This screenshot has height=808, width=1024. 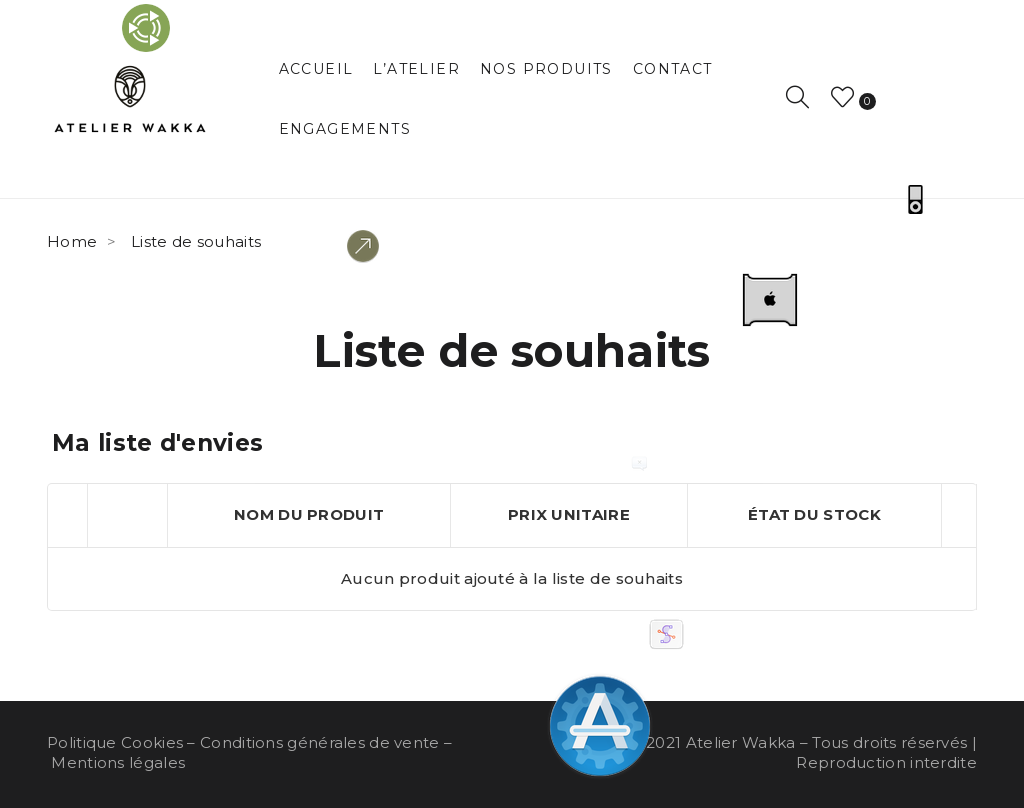 What do you see at coordinates (600, 726) in the screenshot?
I see `open software properties and driver settings` at bounding box center [600, 726].